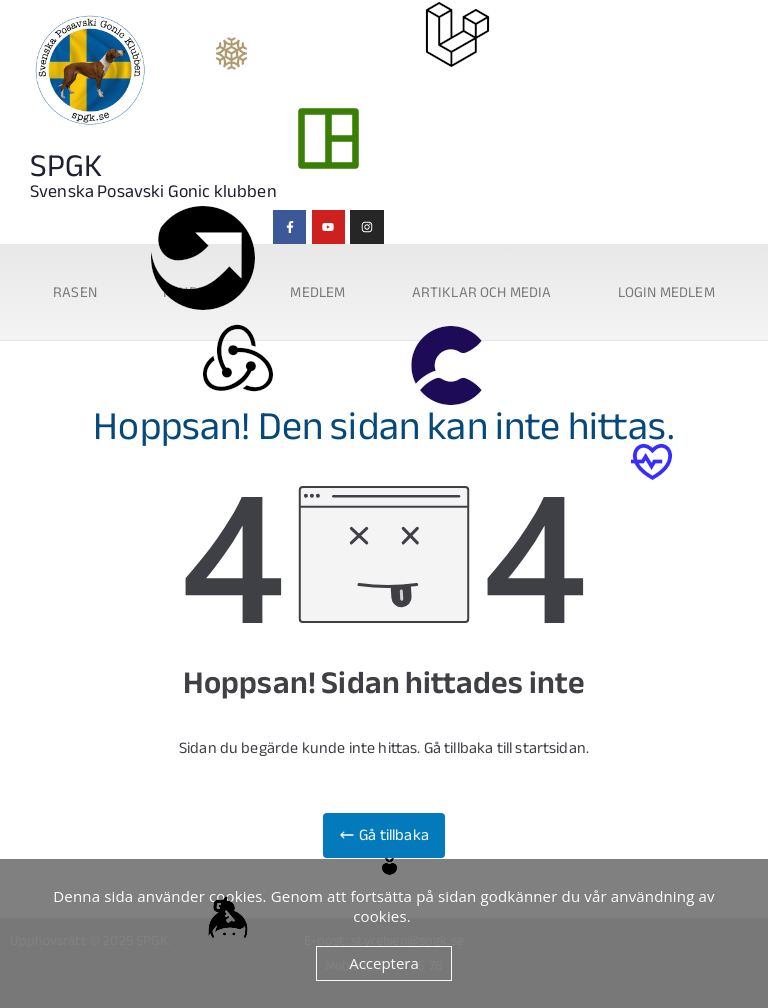 The image size is (768, 1008). I want to click on elastic cloud logo, so click(446, 365).